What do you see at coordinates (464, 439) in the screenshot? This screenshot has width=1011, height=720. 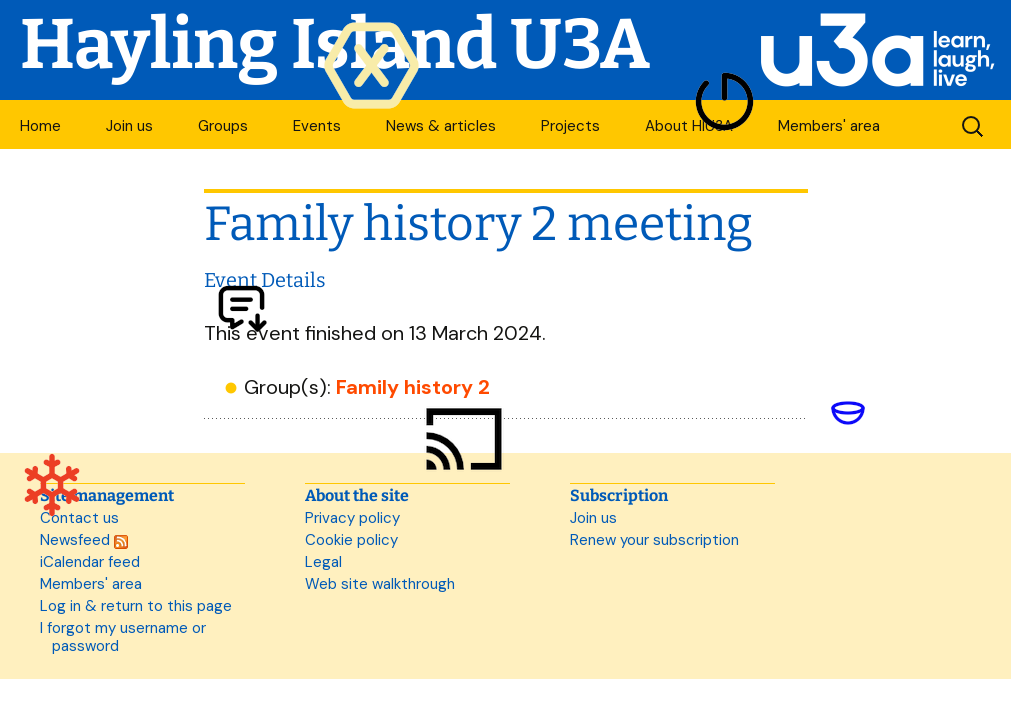 I see `cast to a nearby device` at bounding box center [464, 439].